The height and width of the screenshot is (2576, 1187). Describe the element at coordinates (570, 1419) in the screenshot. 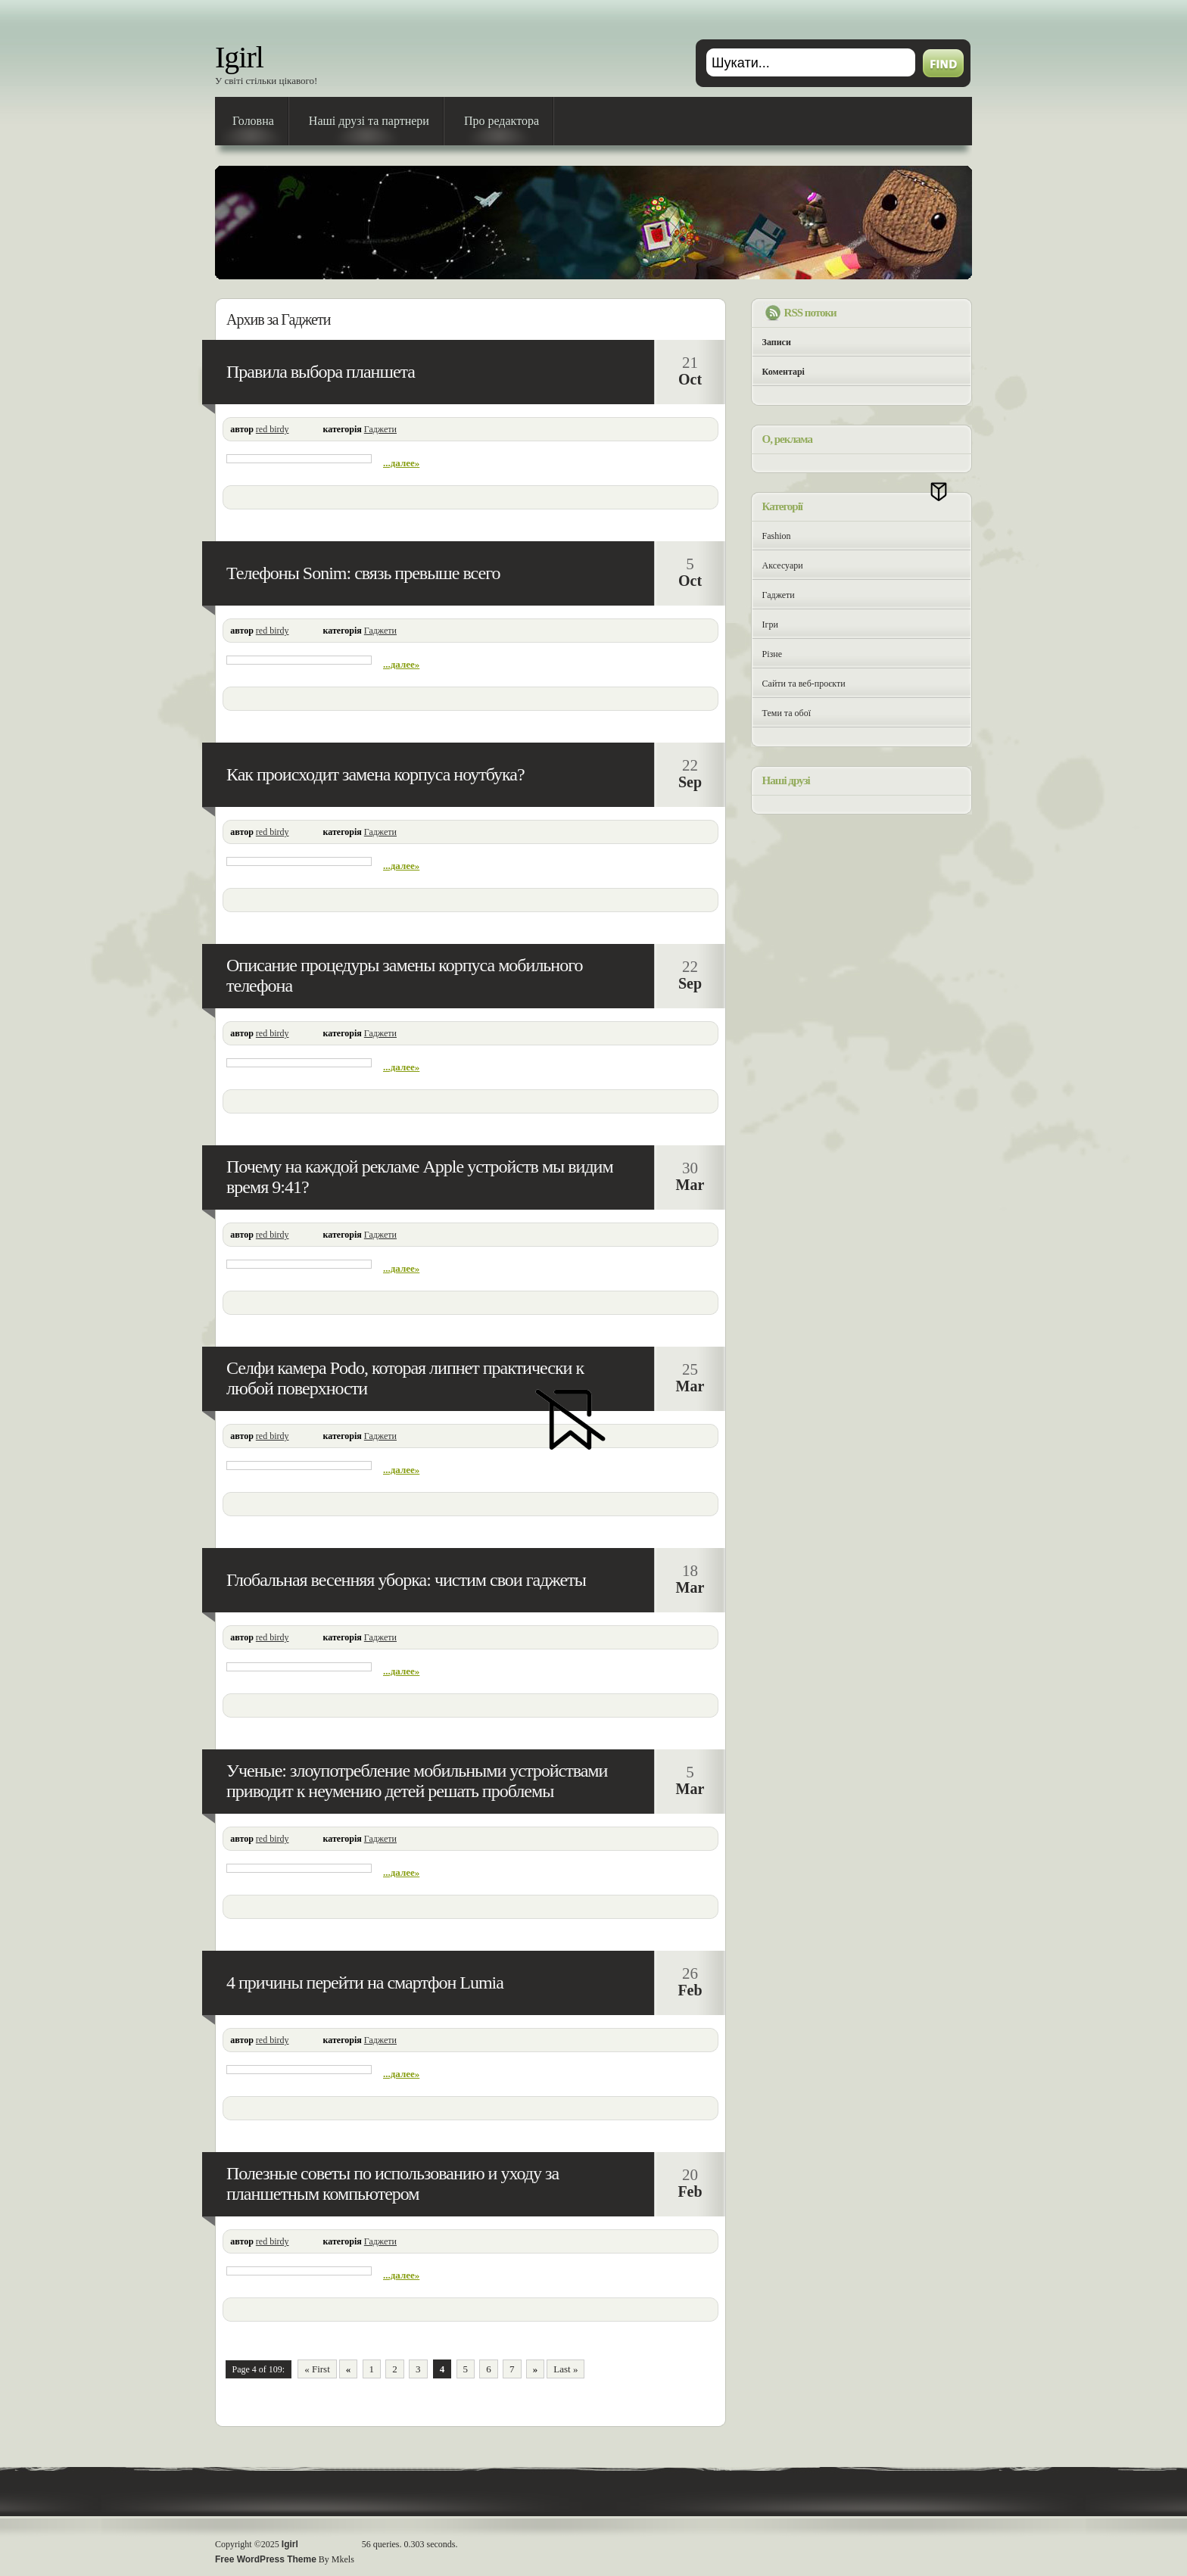

I see `remove bookmark from saved items` at that location.